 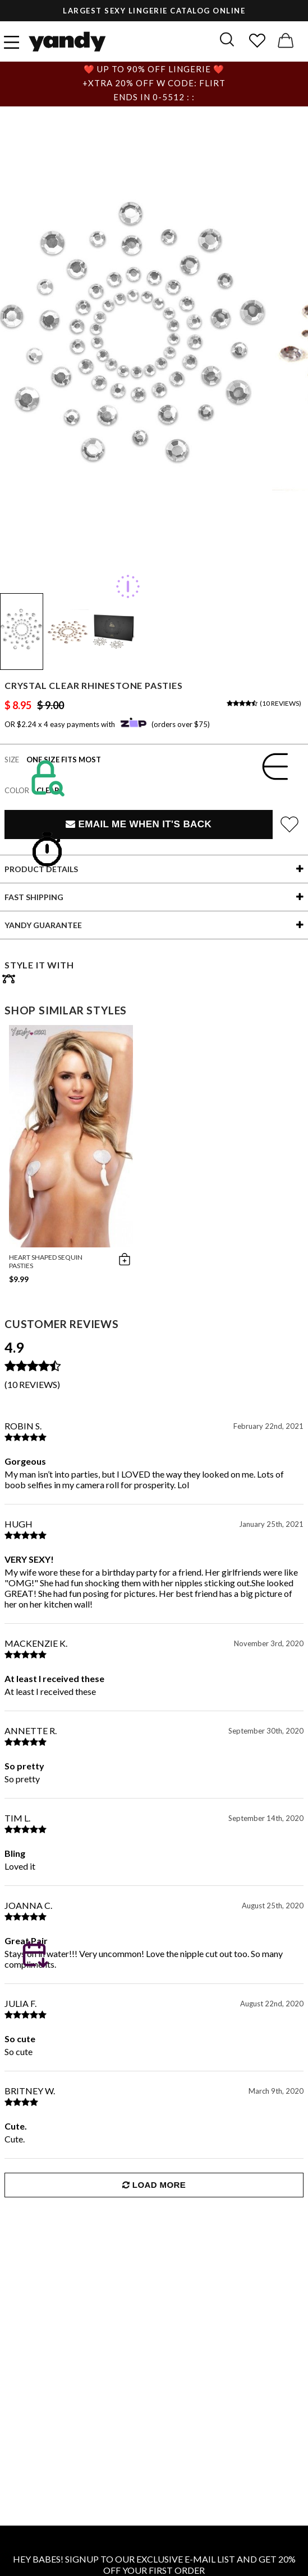 What do you see at coordinates (128, 586) in the screenshot?
I see `view additional information or details` at bounding box center [128, 586].